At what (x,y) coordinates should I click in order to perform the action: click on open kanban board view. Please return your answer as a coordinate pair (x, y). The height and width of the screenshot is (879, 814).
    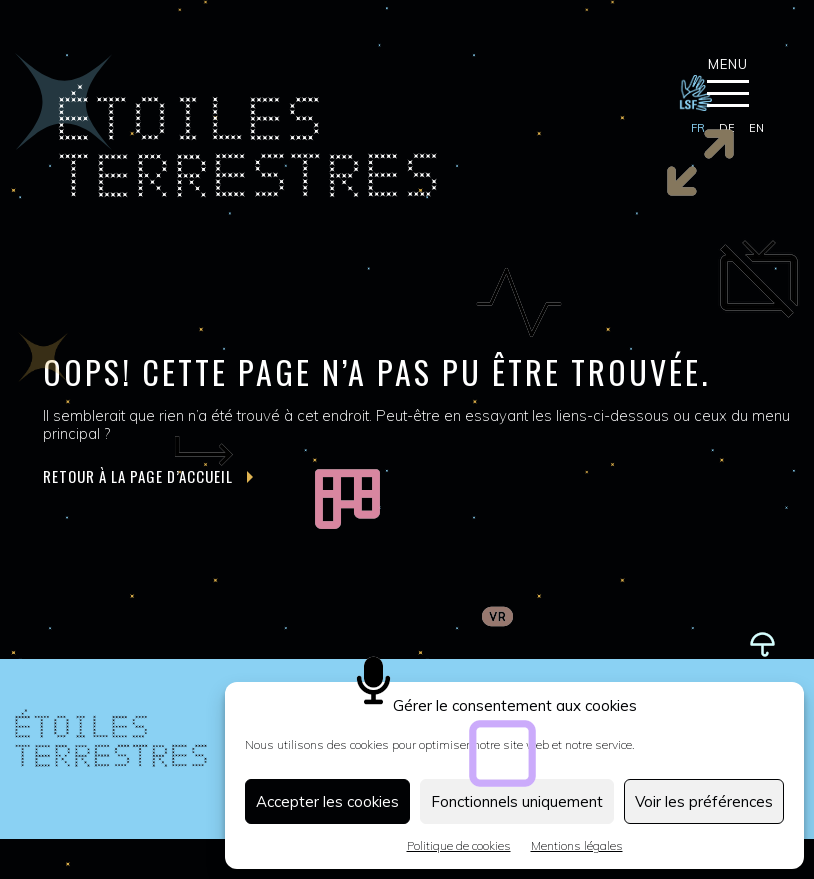
    Looking at the image, I should click on (347, 496).